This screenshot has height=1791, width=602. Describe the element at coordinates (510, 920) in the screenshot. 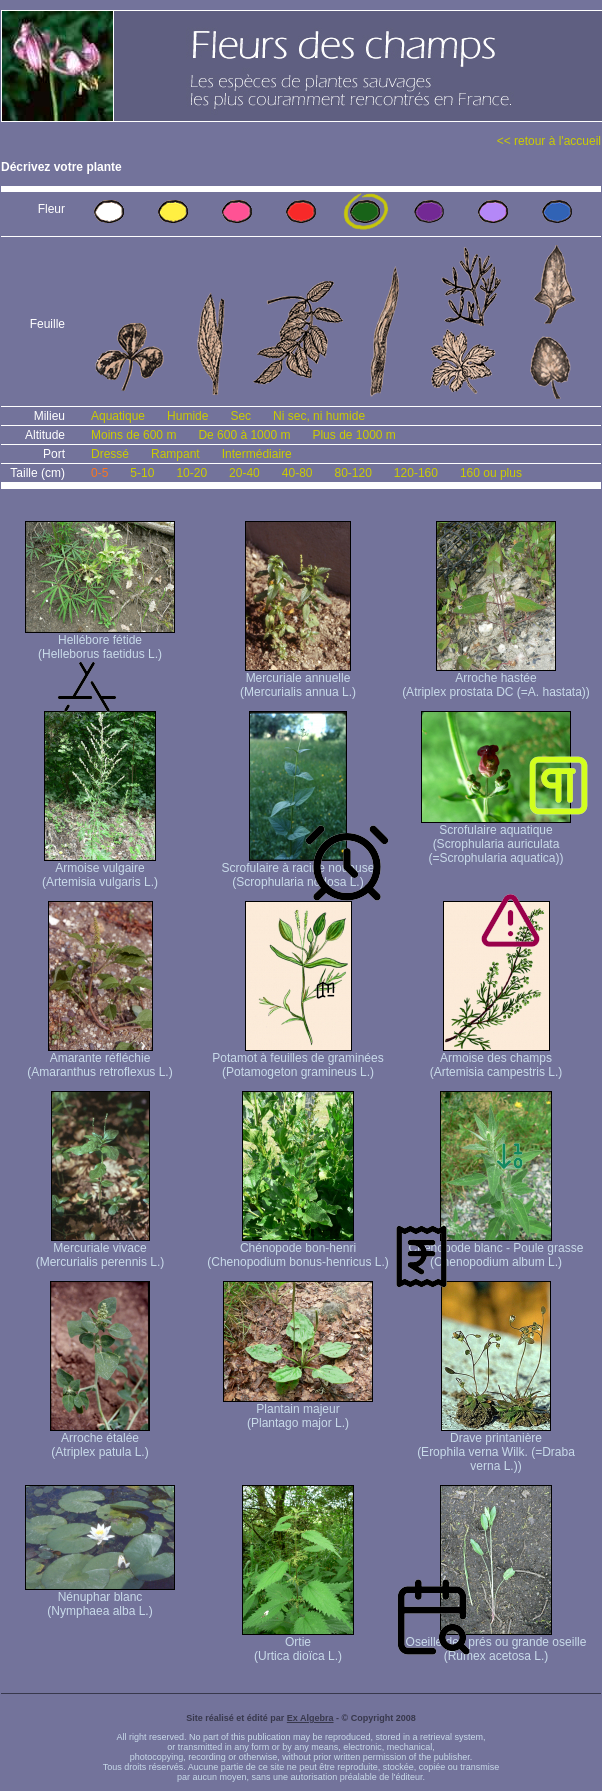

I see `indicates a warning or alert status` at that location.